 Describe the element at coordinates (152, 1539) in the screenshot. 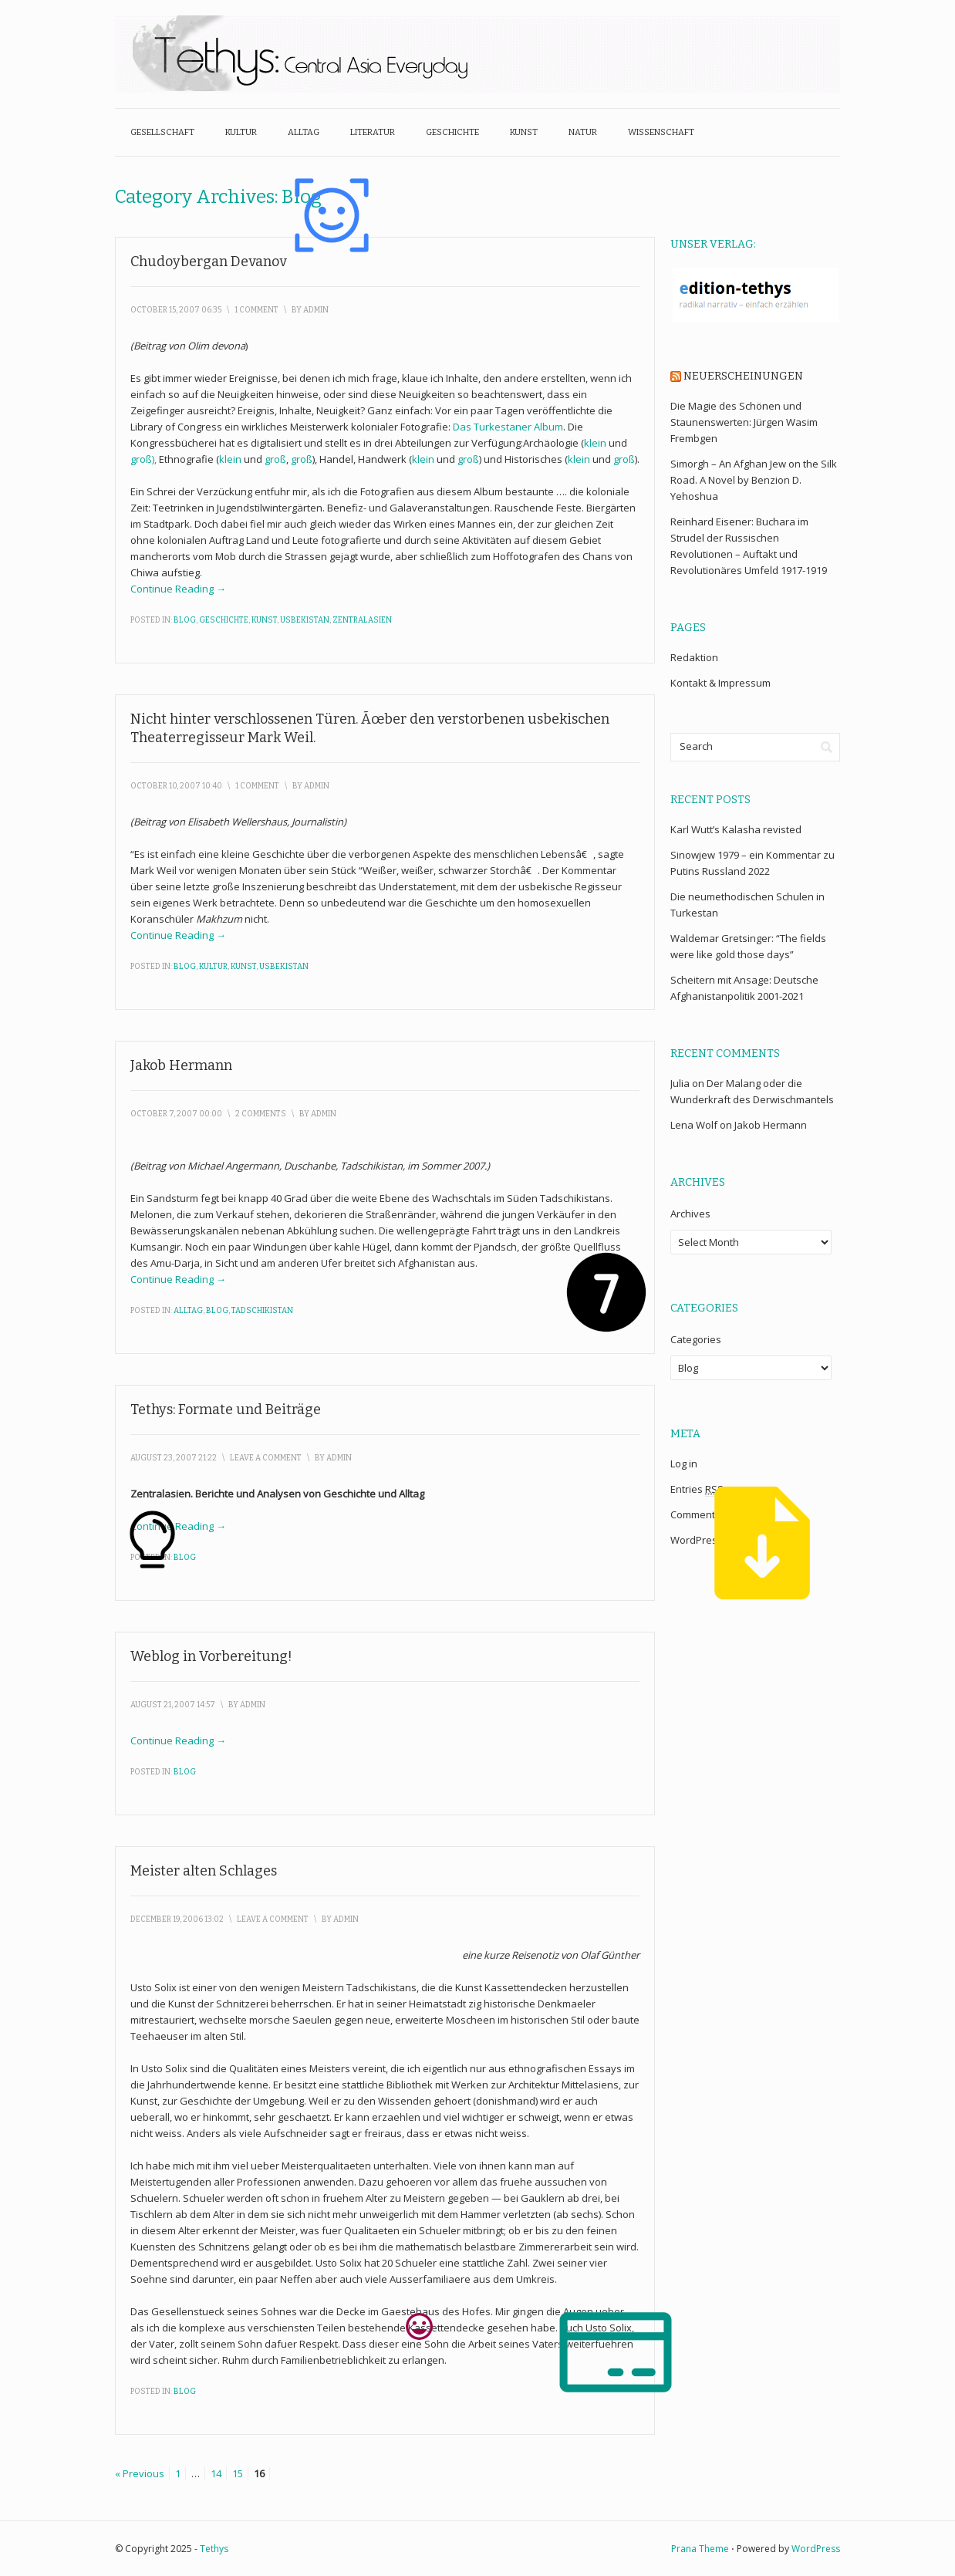

I see `view tips or helpful suggestions` at that location.